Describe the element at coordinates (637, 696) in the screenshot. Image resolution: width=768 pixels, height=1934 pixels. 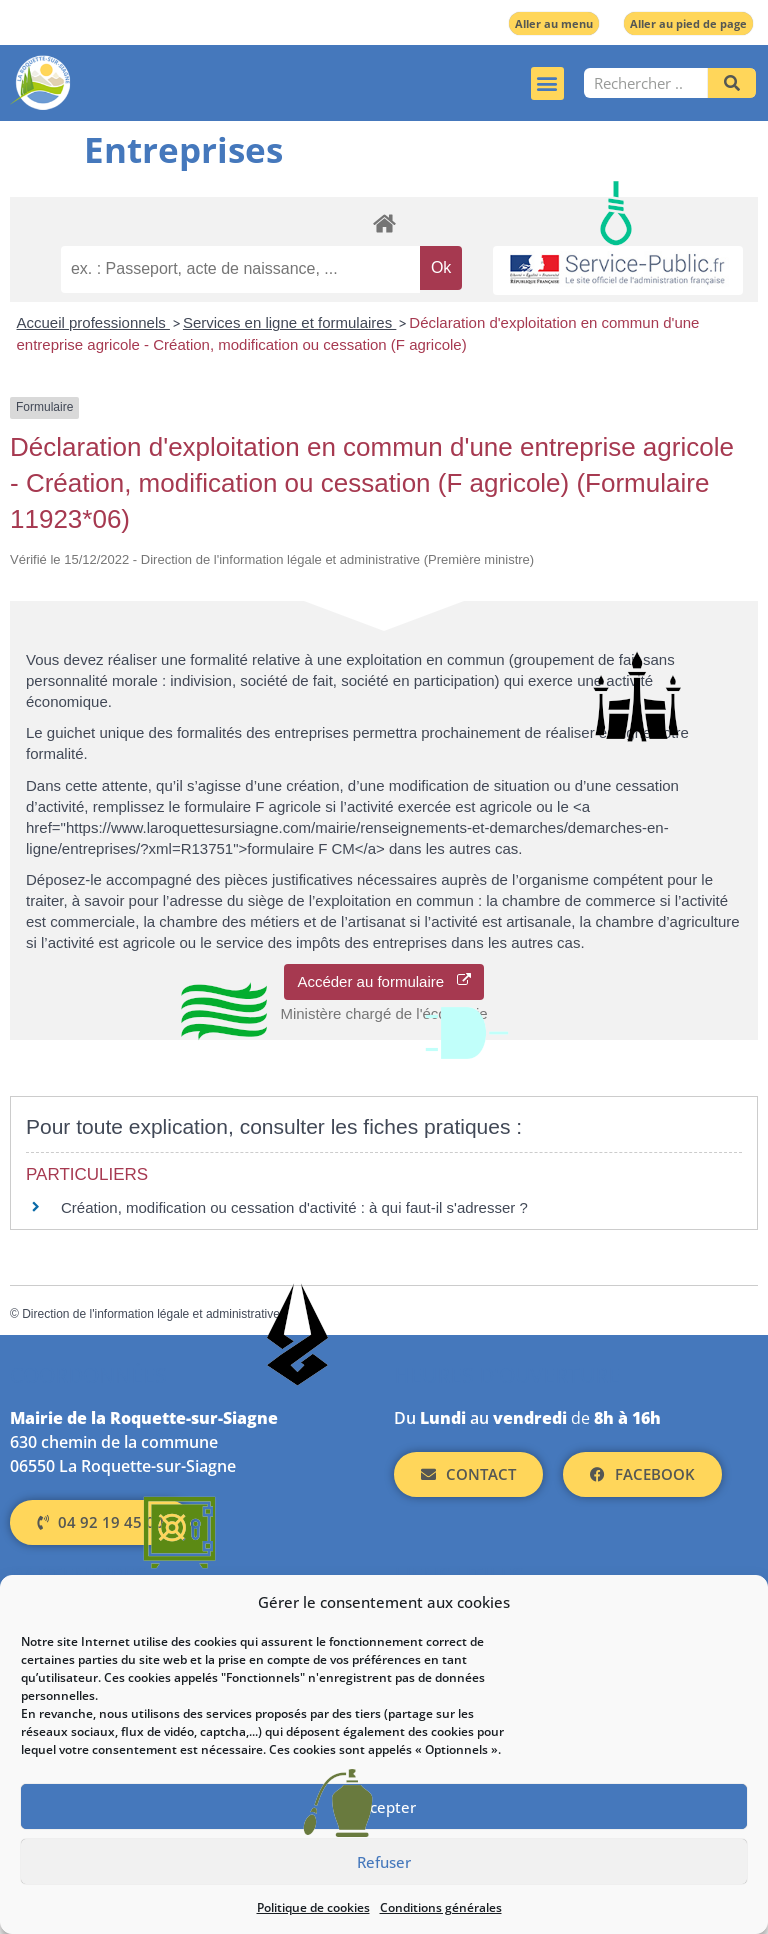
I see `access the castle or fortress location` at that location.